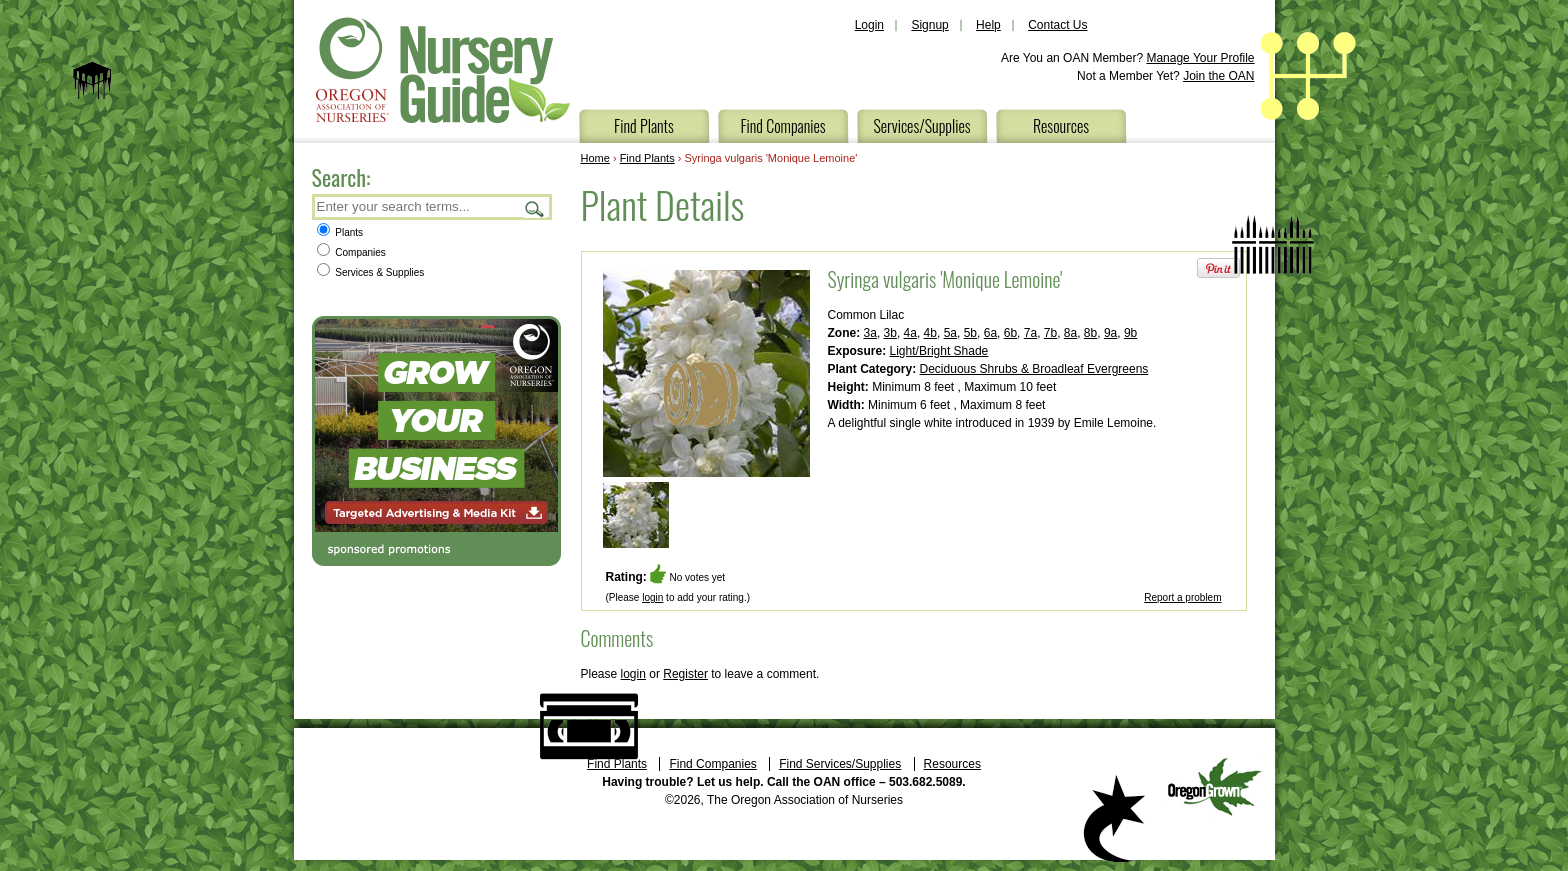  What do you see at coordinates (1273, 234) in the screenshot?
I see `defensive wall or barrier structure in a strategy game` at bounding box center [1273, 234].